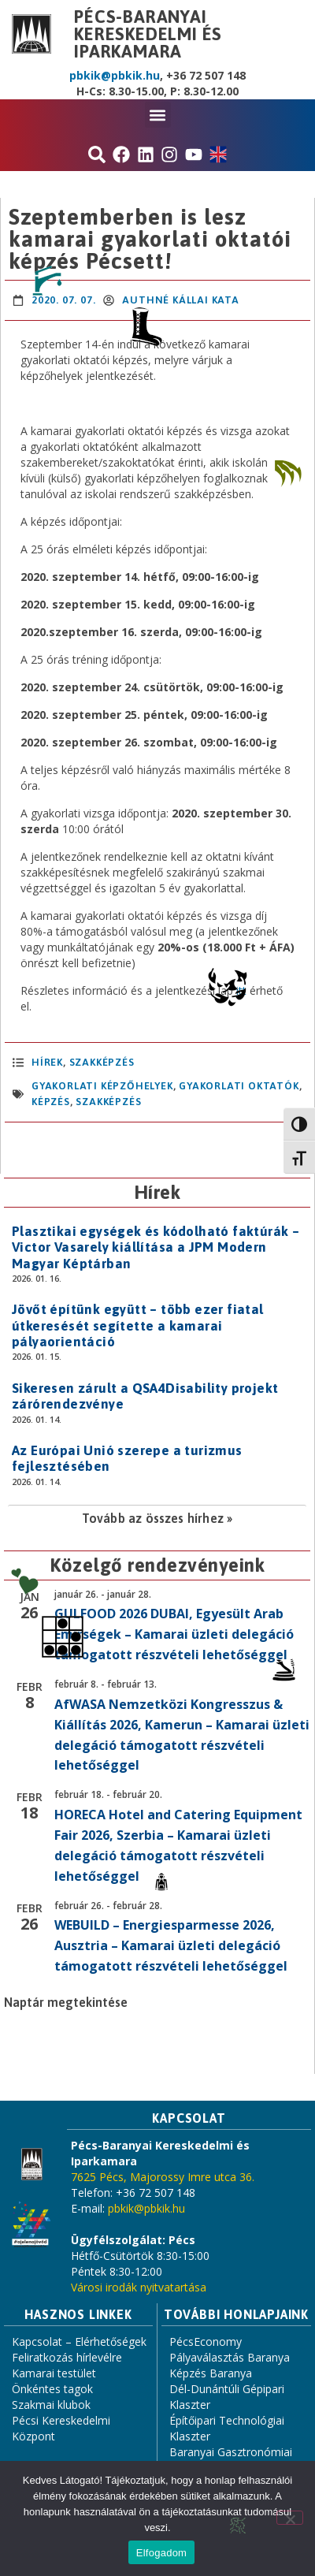 The width and height of the screenshot is (315, 2576). Describe the element at coordinates (228, 987) in the screenshot. I see `nature or environmental category indicator` at that location.